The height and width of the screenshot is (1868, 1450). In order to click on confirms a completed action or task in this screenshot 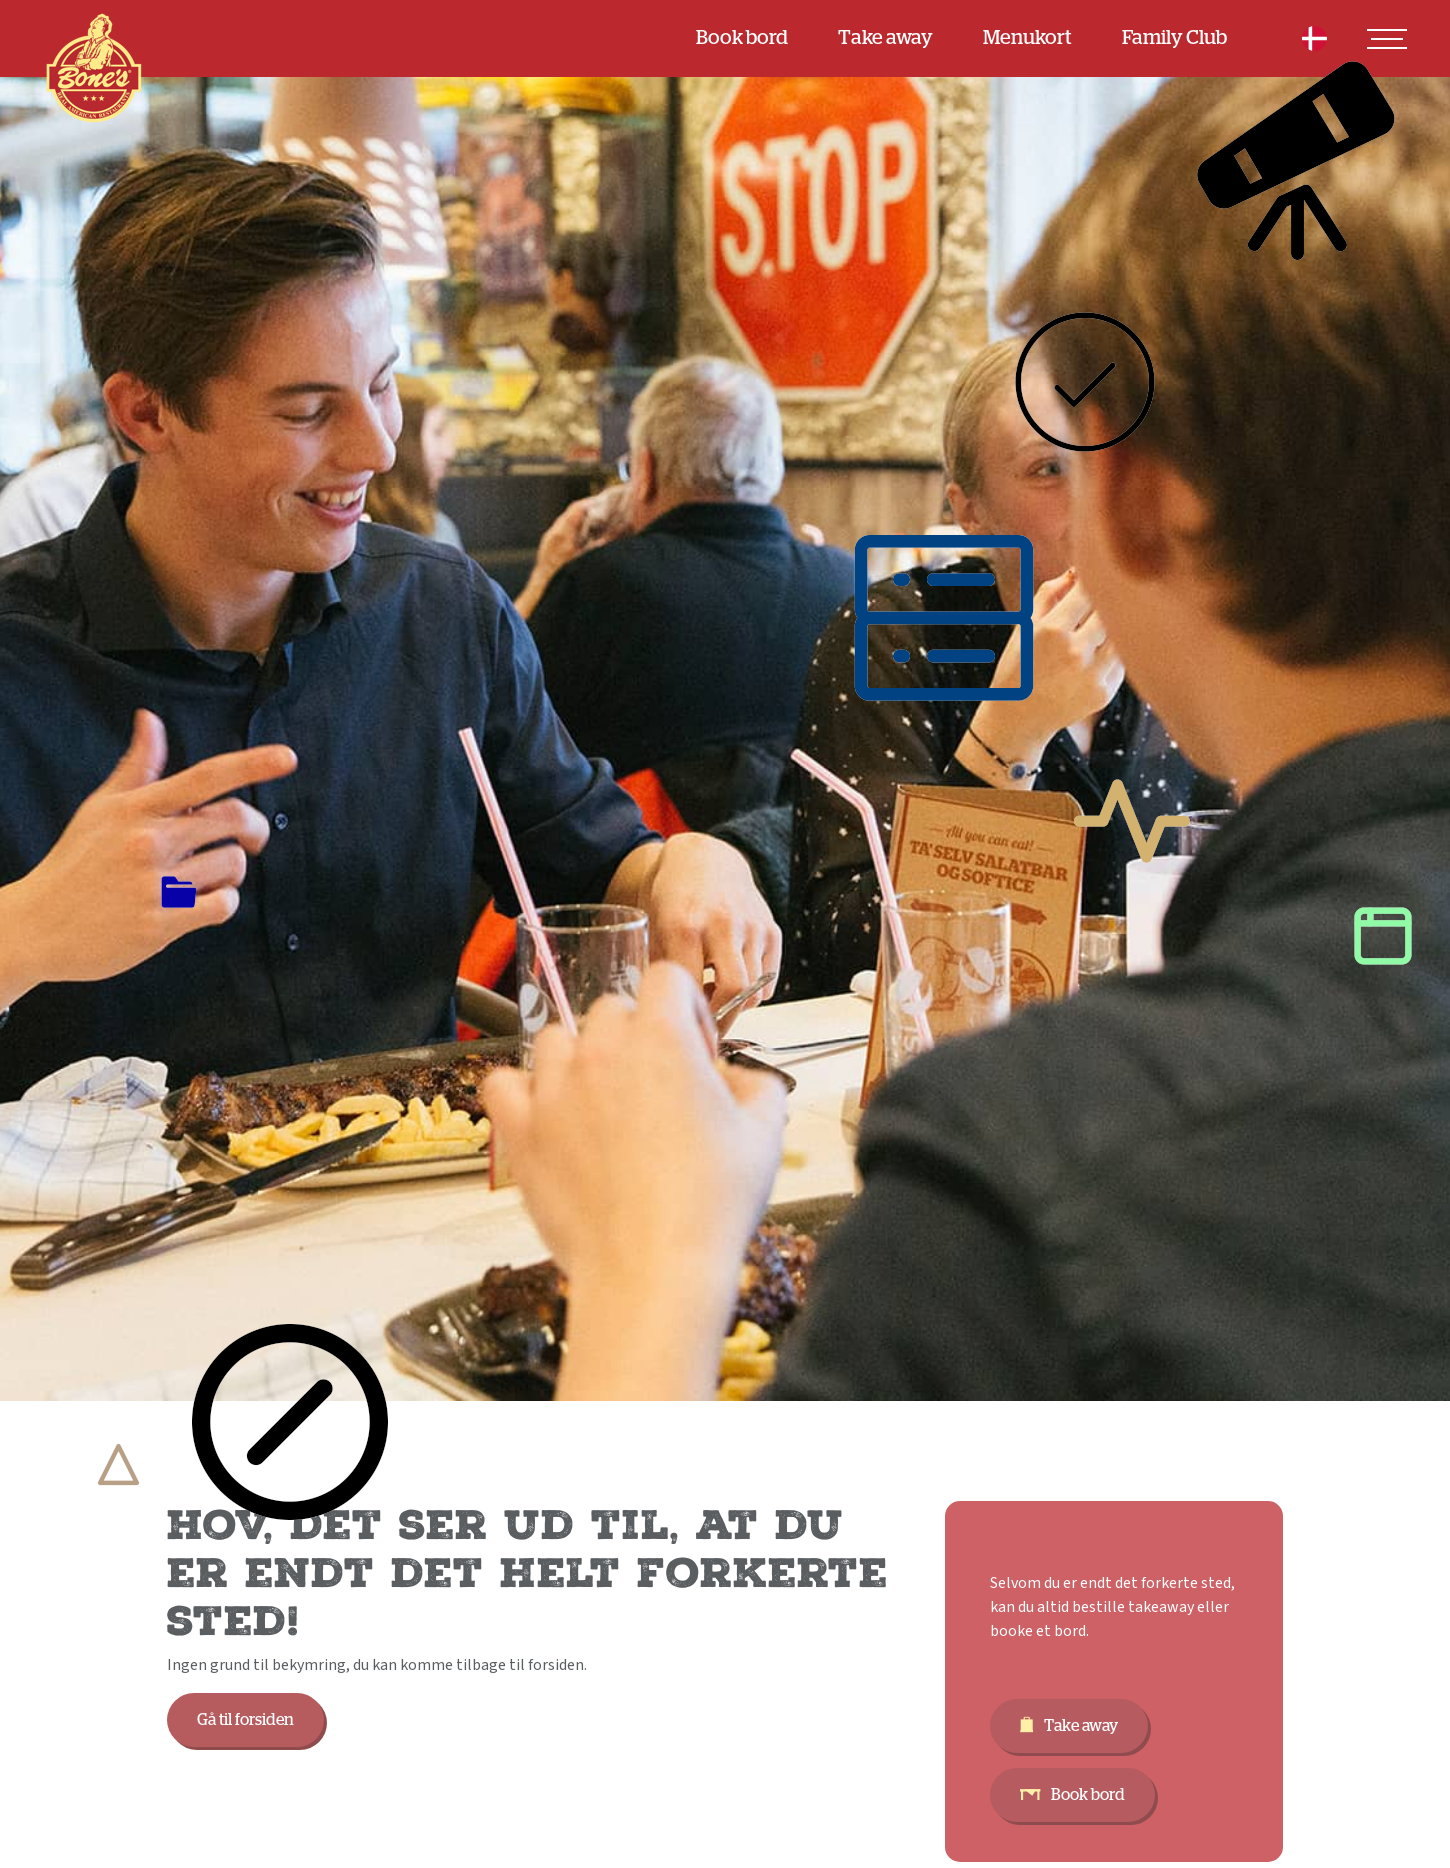, I will do `click(1085, 382)`.